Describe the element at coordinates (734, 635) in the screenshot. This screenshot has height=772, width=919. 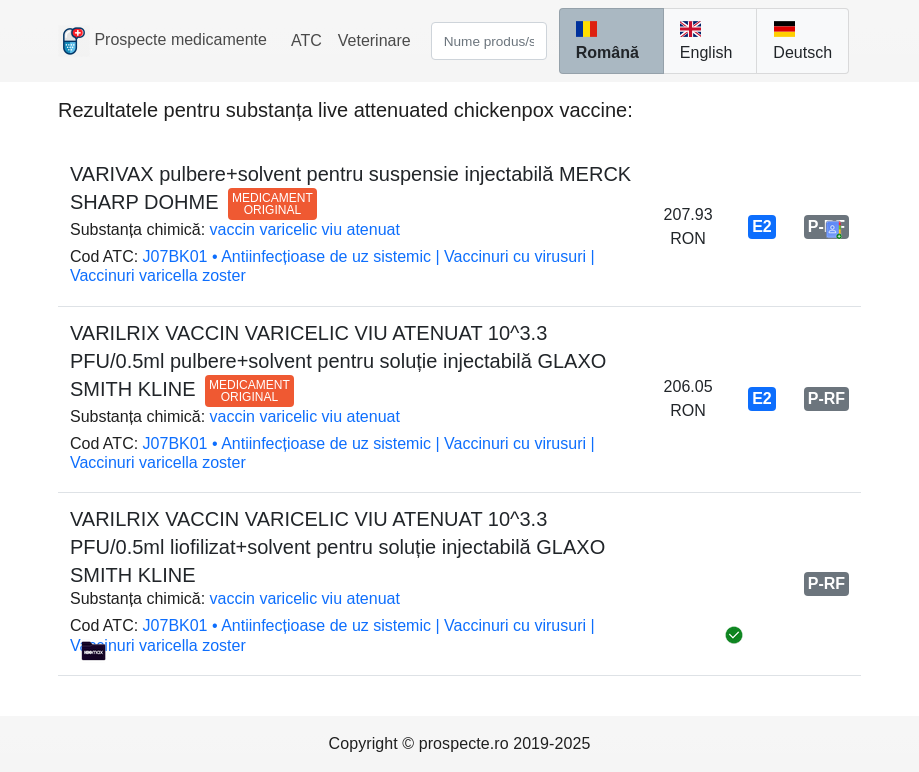
I see `indicates file has been successfully synced` at that location.